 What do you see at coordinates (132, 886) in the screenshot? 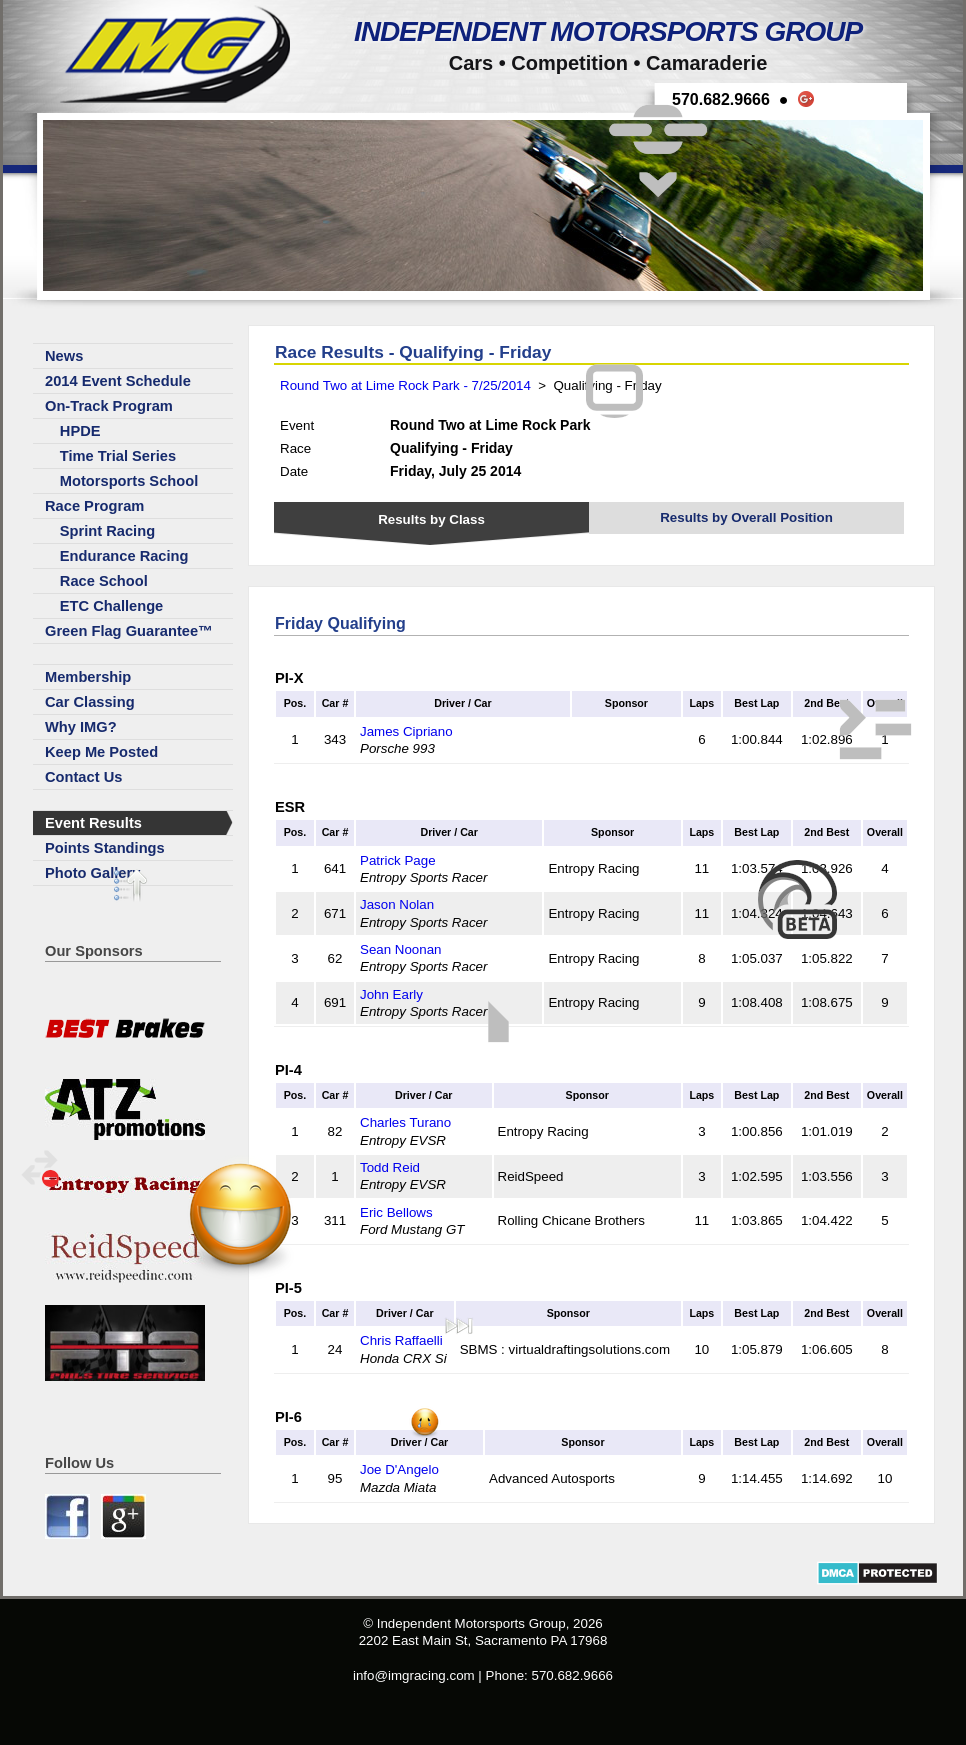
I see `sort items in descending order` at bounding box center [132, 886].